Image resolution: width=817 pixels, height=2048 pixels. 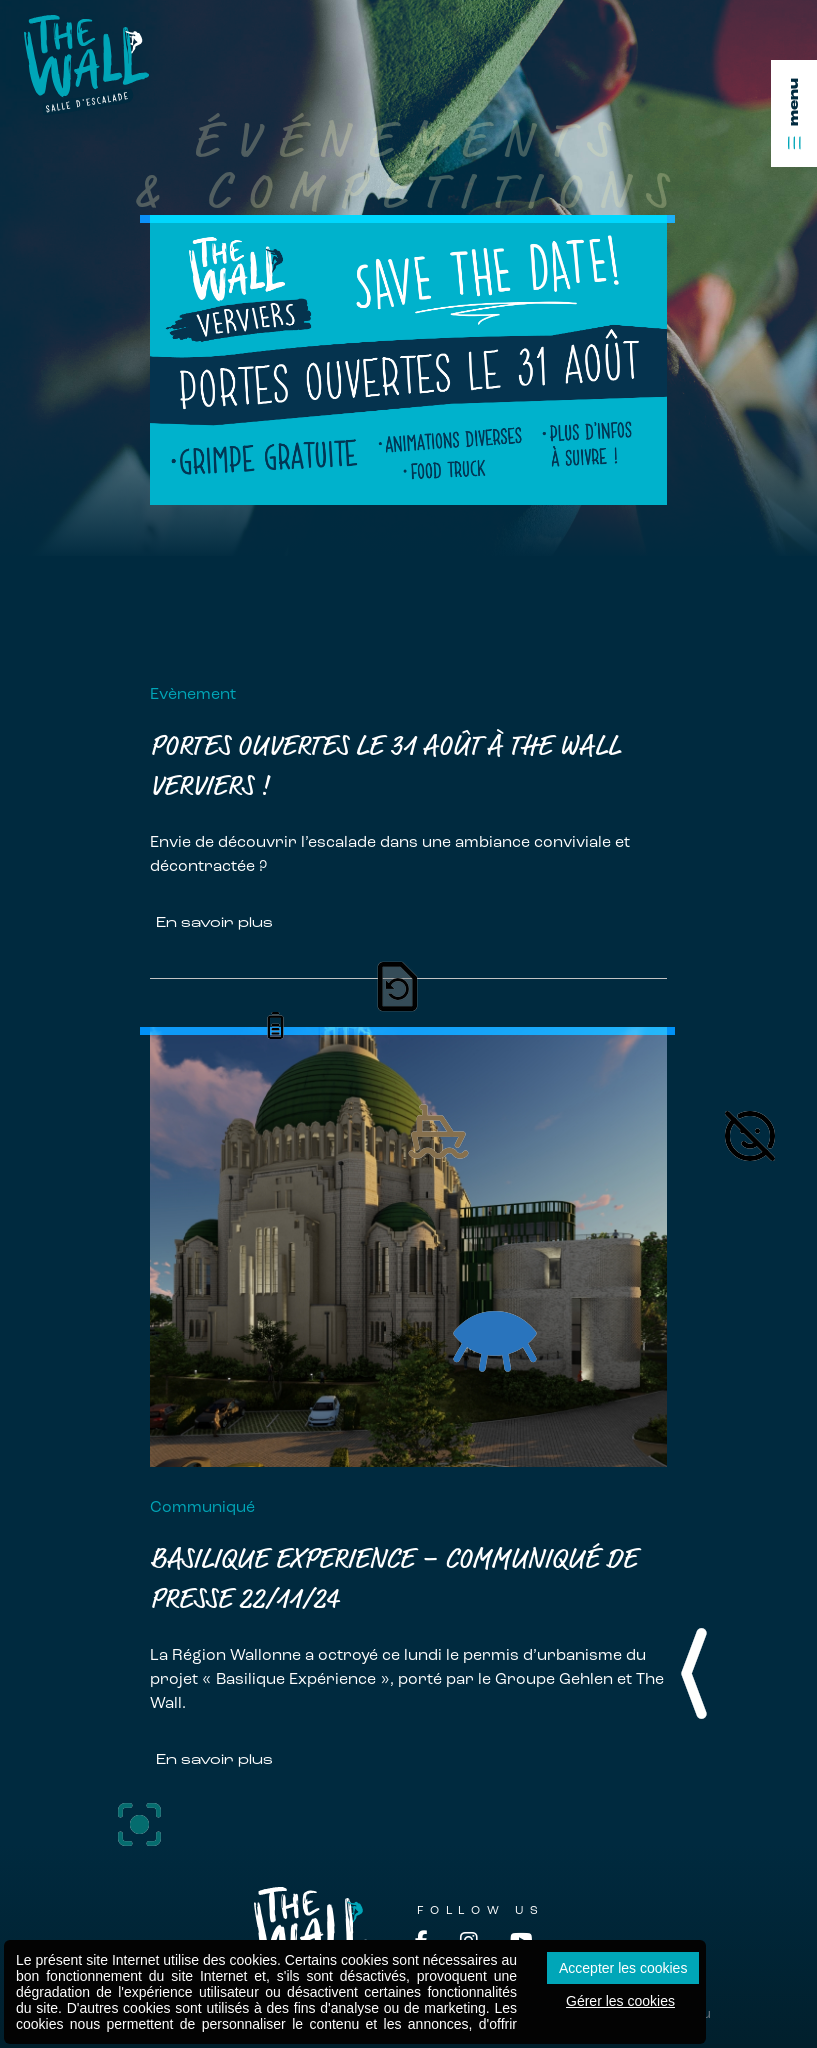 What do you see at coordinates (397, 986) in the screenshot?
I see `restore a previous version of a document` at bounding box center [397, 986].